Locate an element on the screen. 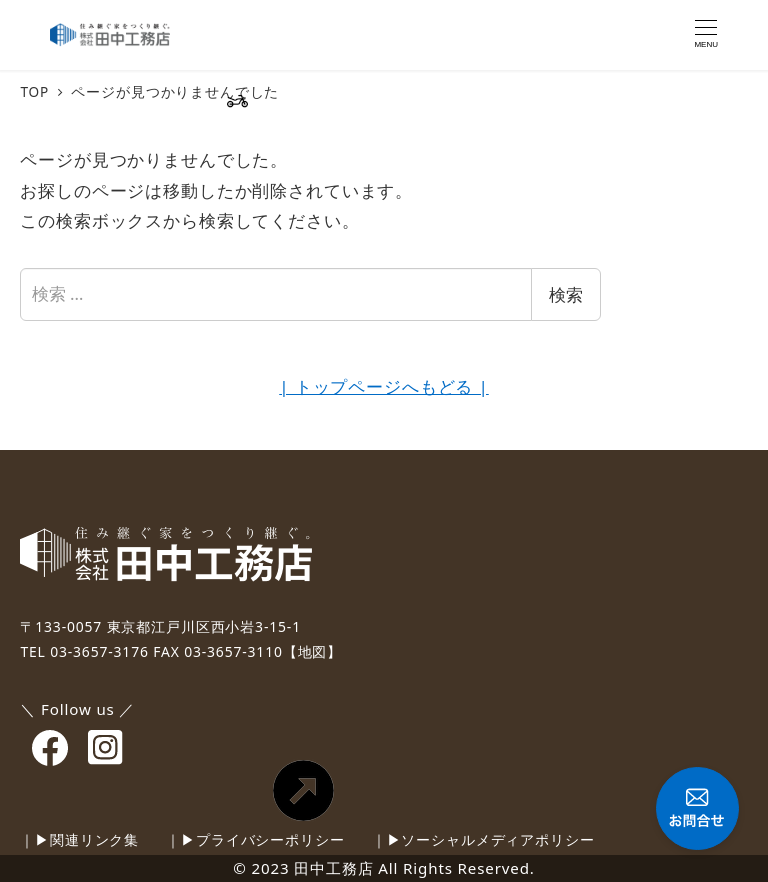 The width and height of the screenshot is (768, 882). select motorcycle as vehicle type is located at coordinates (237, 101).